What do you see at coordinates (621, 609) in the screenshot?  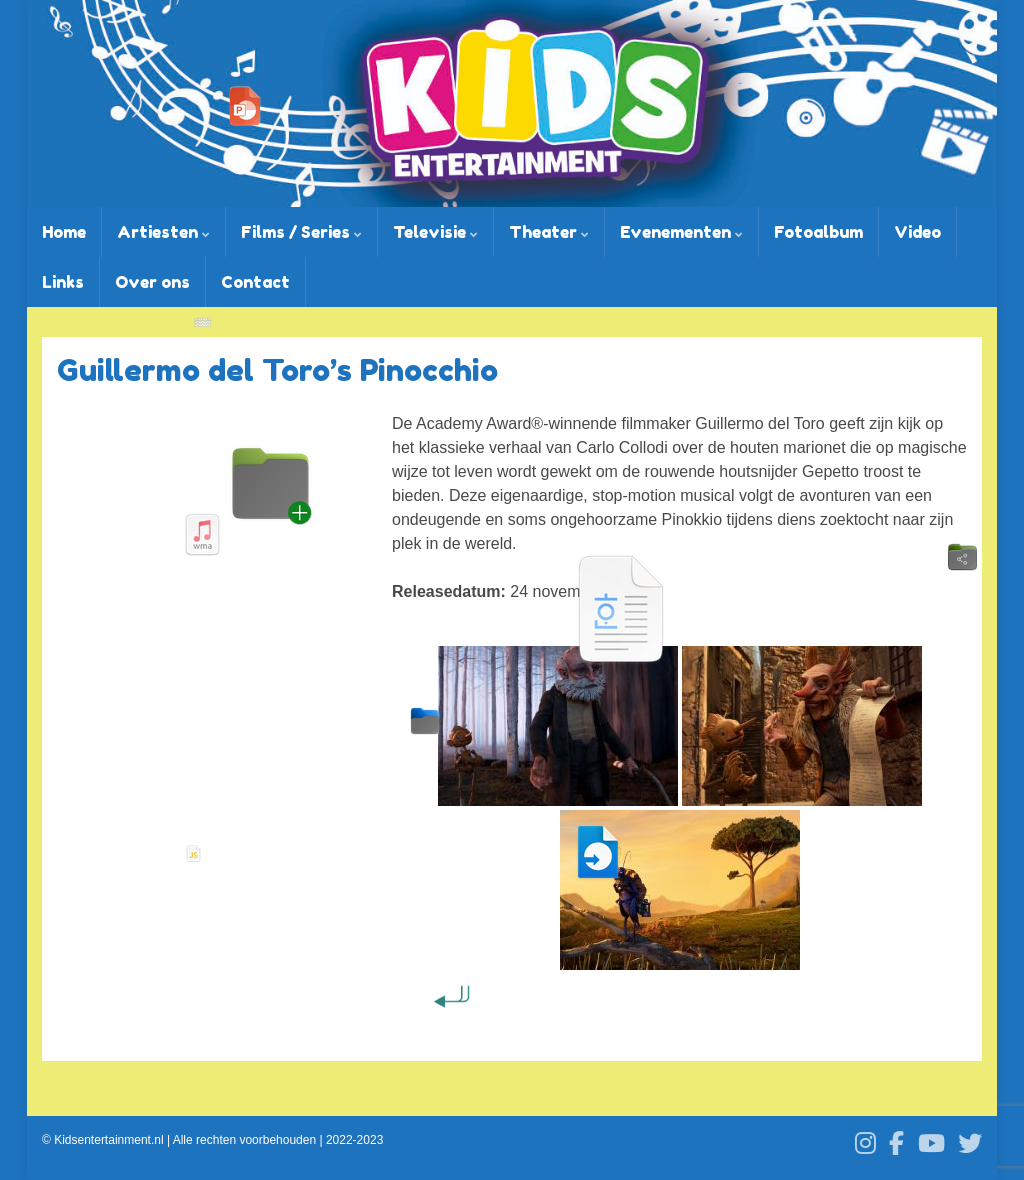 I see `hancom hangul word processor document file` at bounding box center [621, 609].